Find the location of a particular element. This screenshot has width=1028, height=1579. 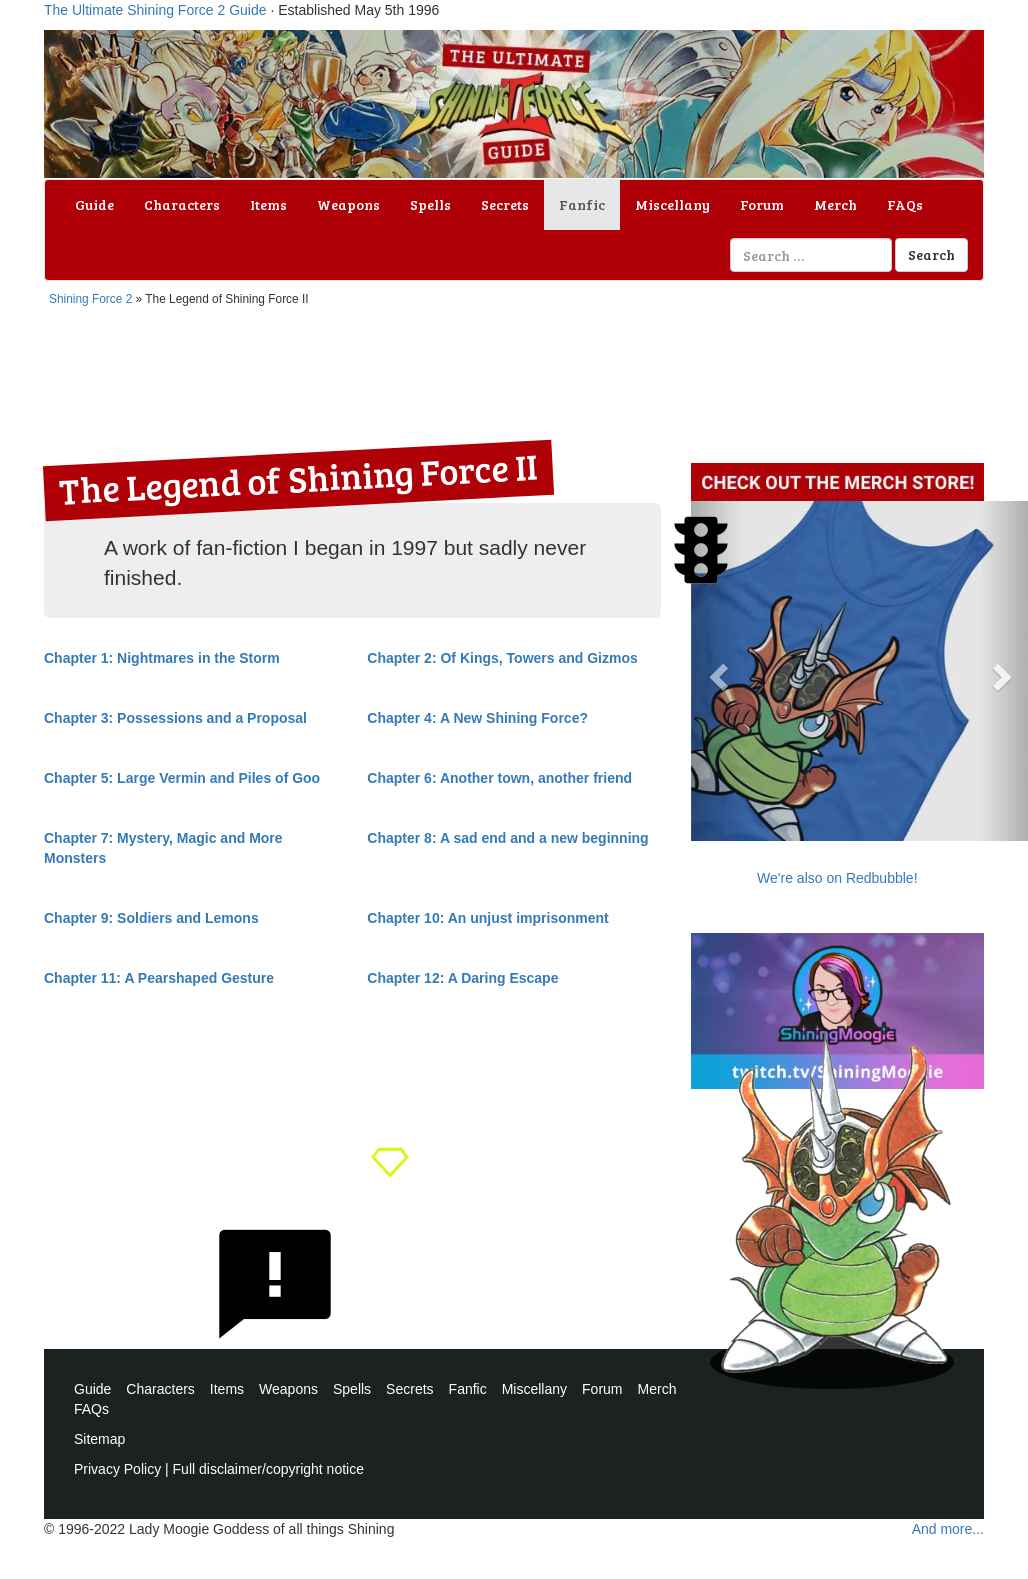

indicates VIP or premium membership status is located at coordinates (390, 1162).